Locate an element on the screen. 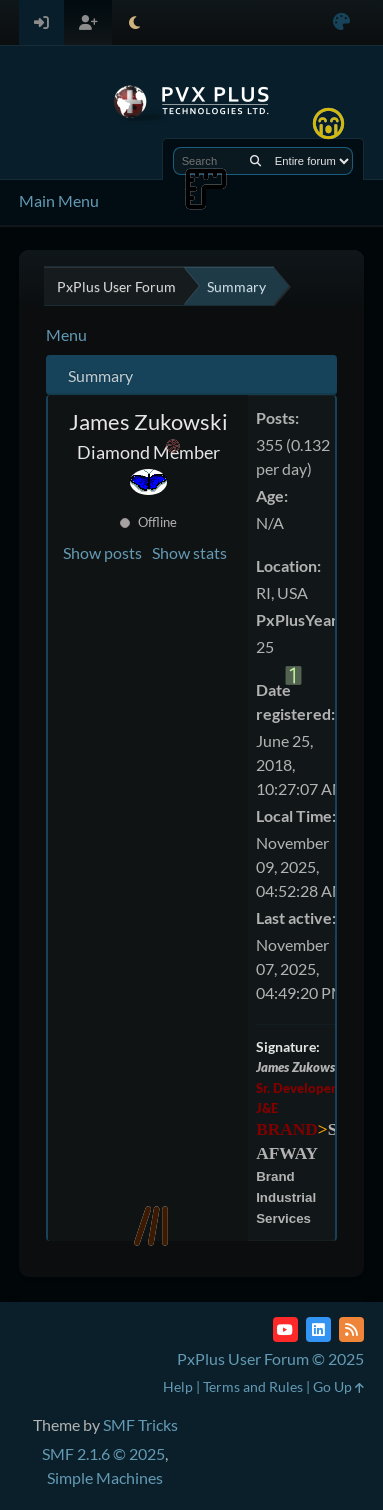 This screenshot has height=1510, width=383. indicates a stack of leaning books or documents is located at coordinates (151, 1226).